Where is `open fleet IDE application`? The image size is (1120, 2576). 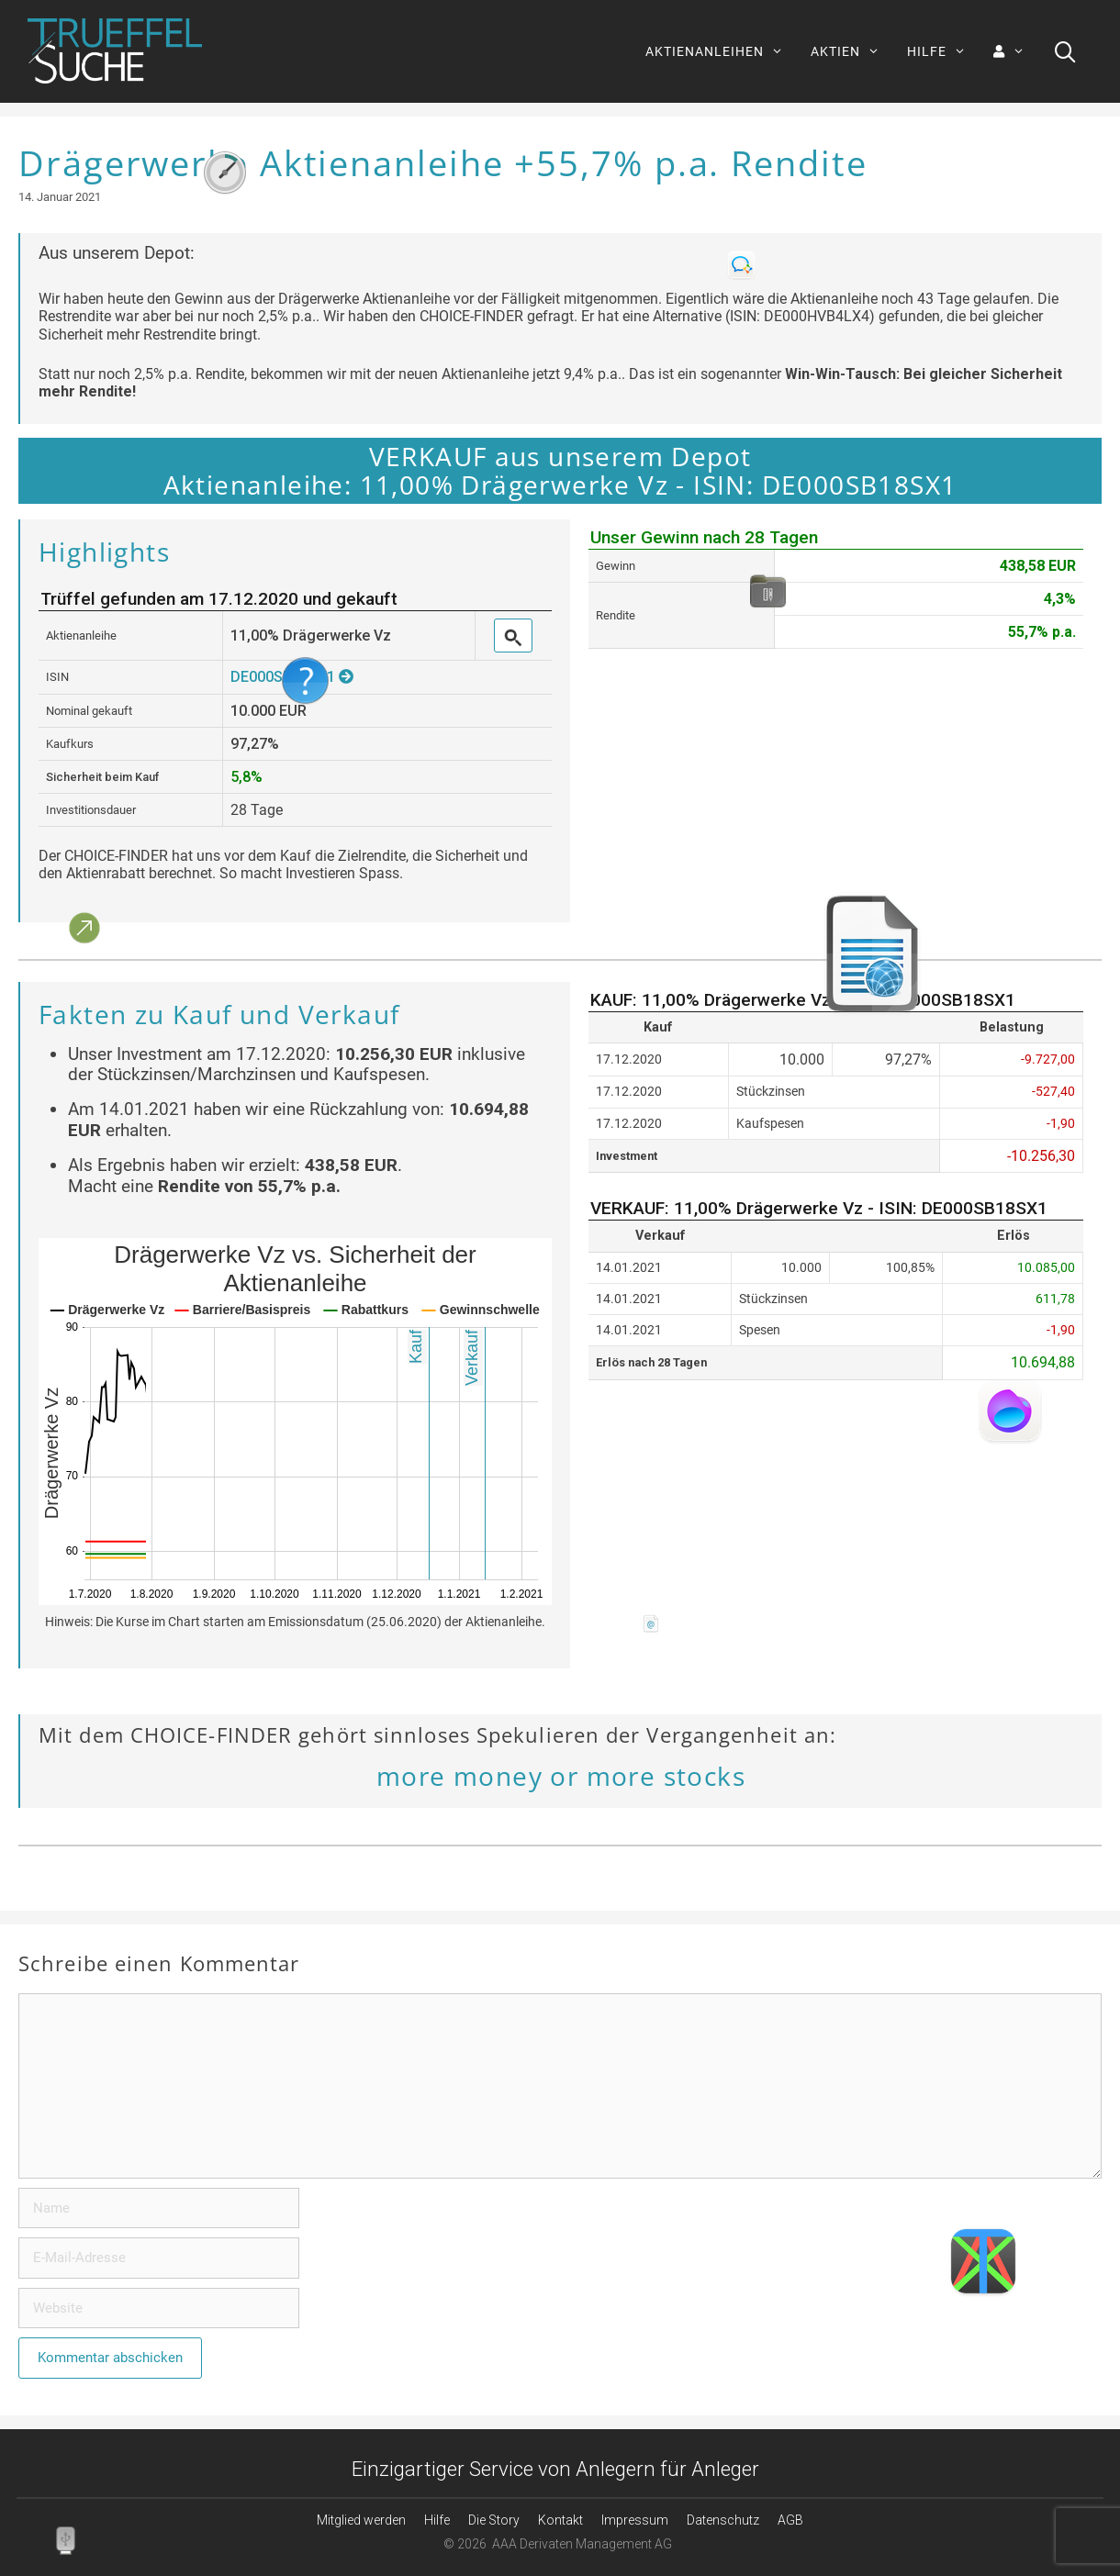 open fleet IDE application is located at coordinates (1009, 1411).